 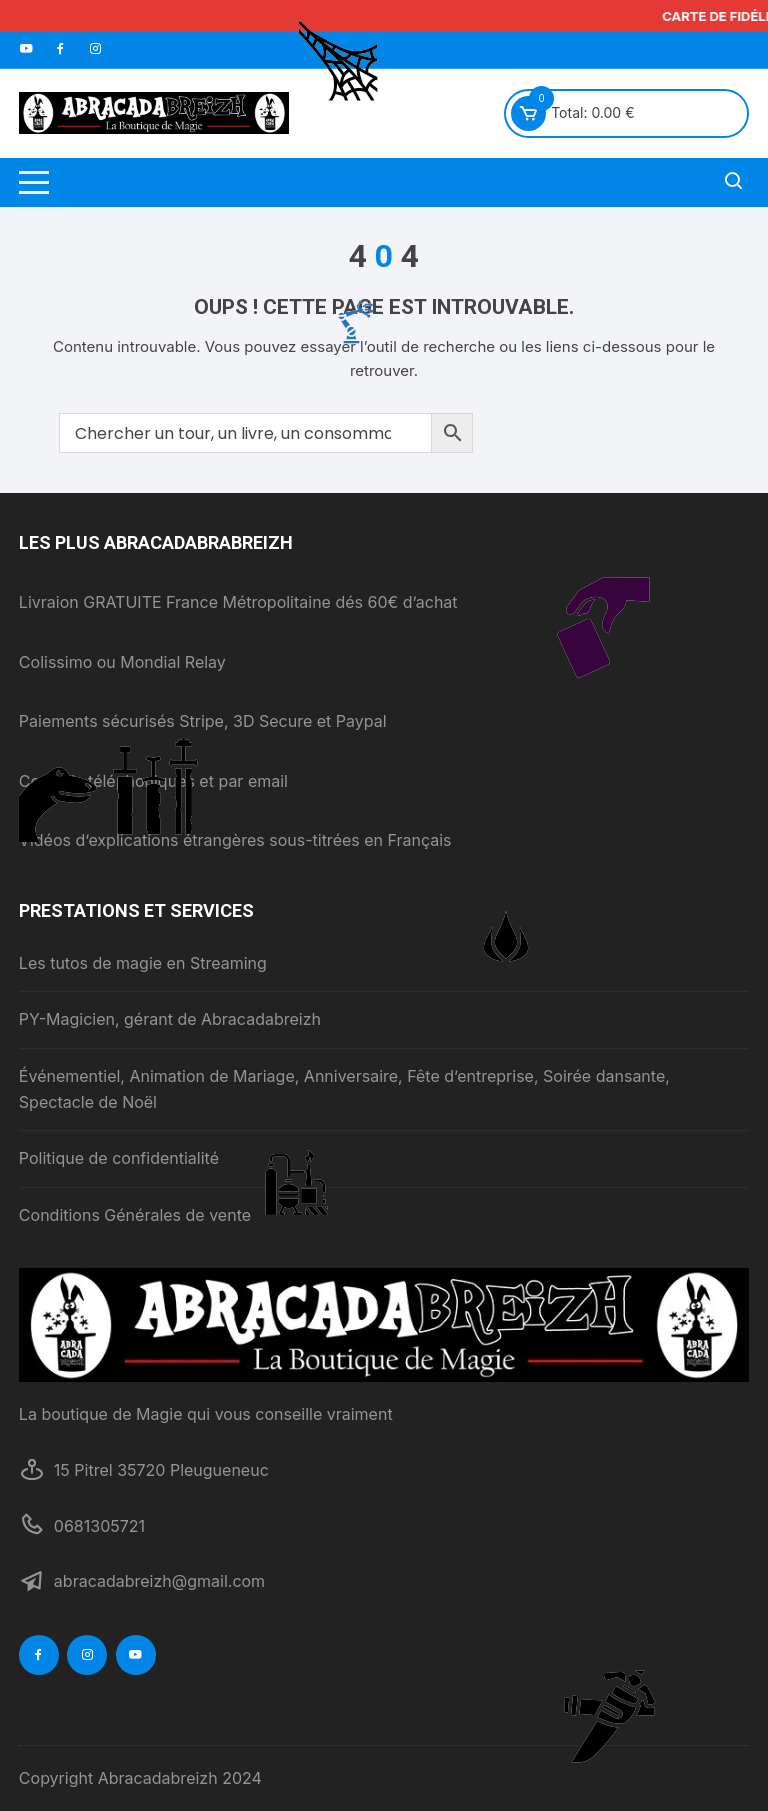 What do you see at coordinates (296, 1182) in the screenshot?
I see `access refinery or processing facility in game` at bounding box center [296, 1182].